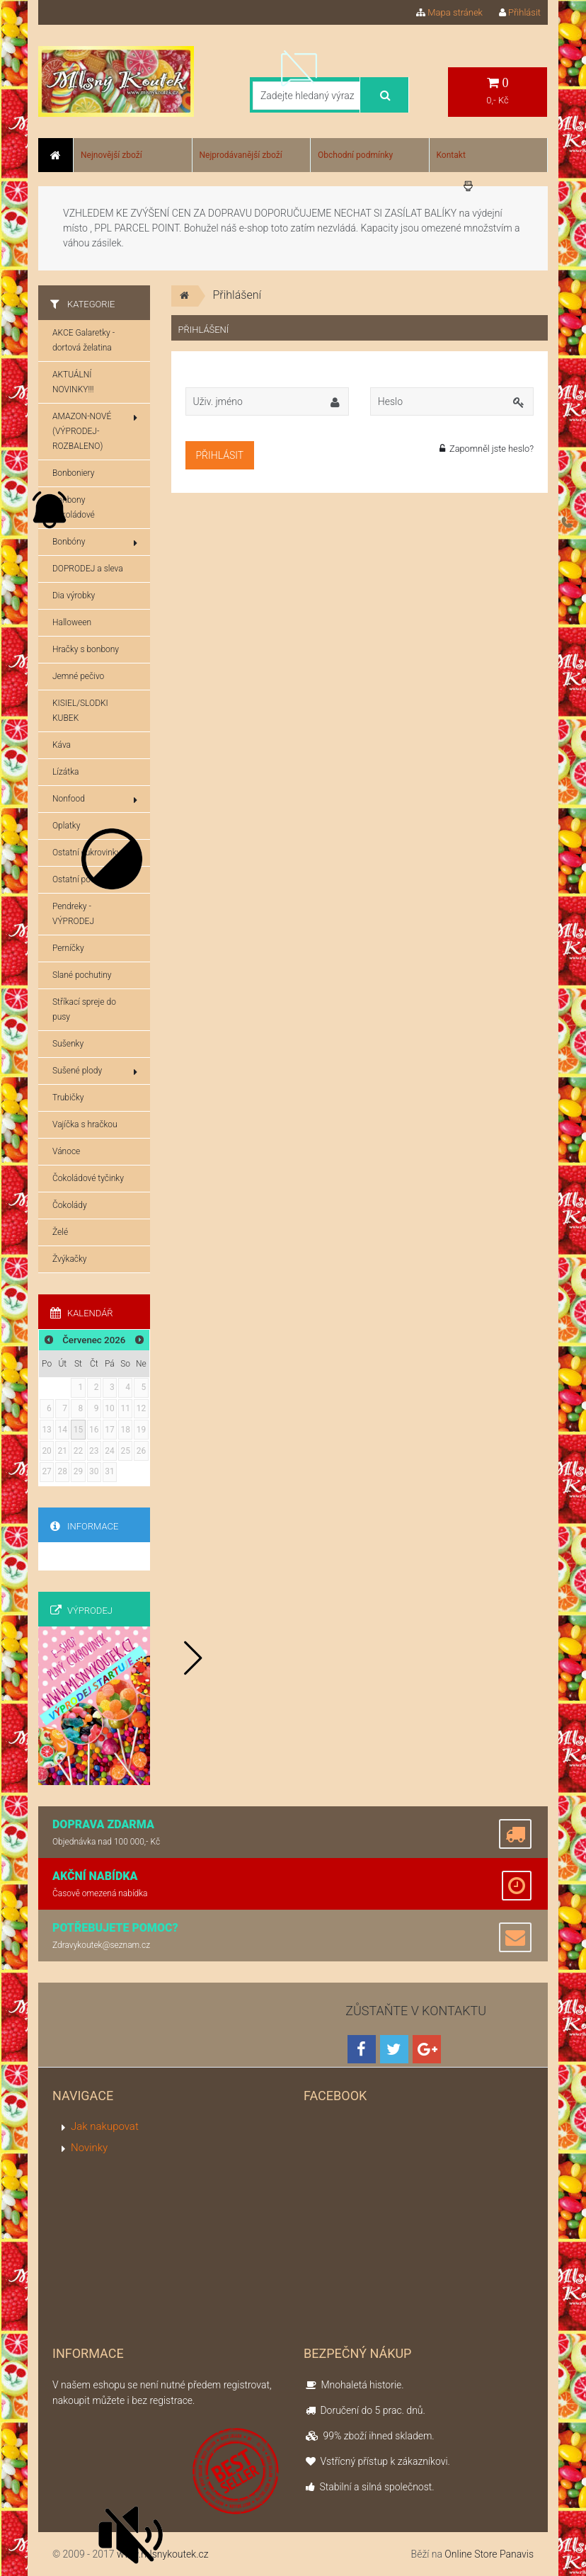 Image resolution: width=586 pixels, height=2576 pixels. Describe the element at coordinates (130, 2535) in the screenshot. I see `mute audio or sound` at that location.